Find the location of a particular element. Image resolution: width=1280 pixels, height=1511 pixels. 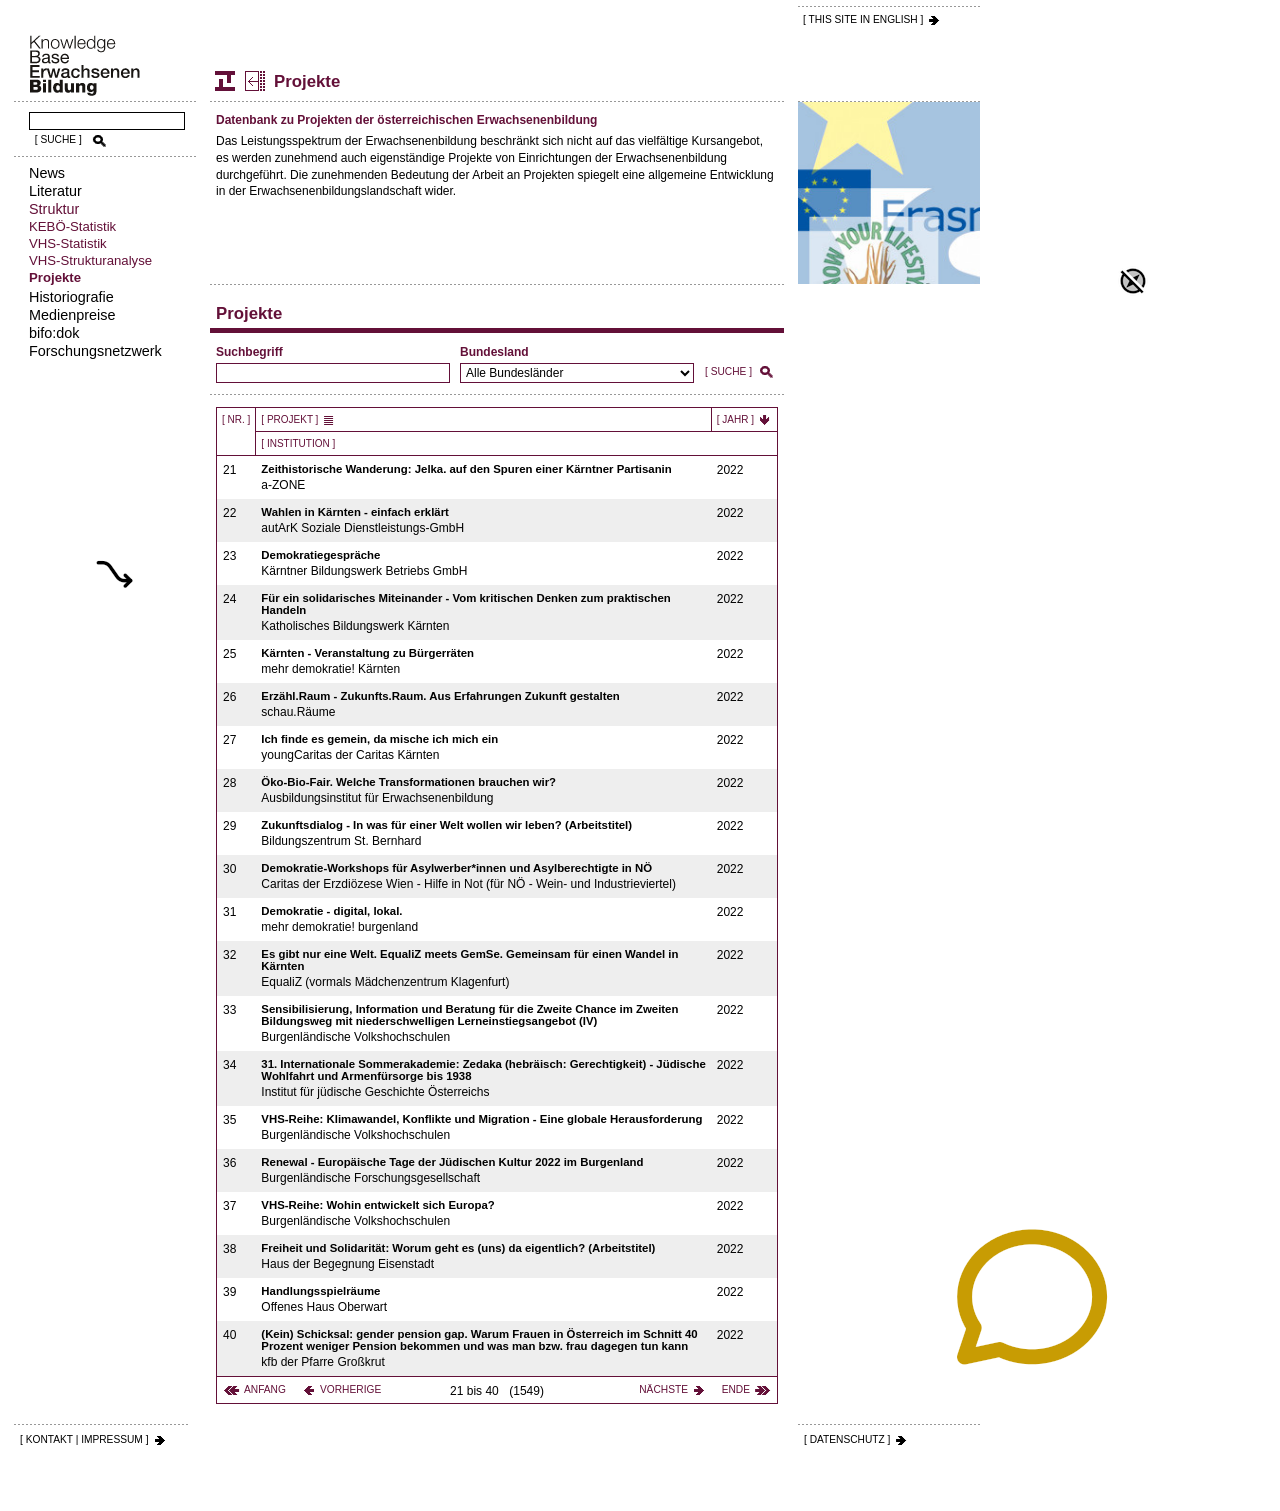

disable compass or navigation mode is located at coordinates (1133, 281).